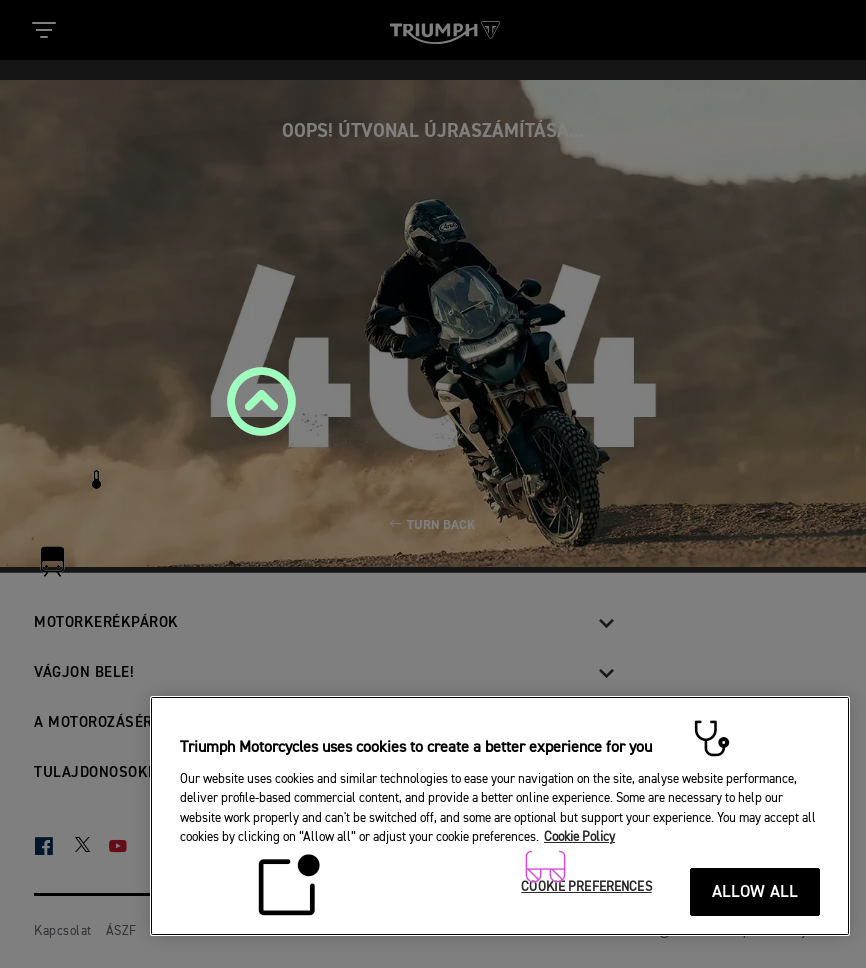  Describe the element at coordinates (288, 886) in the screenshot. I see `indicates new notifications or alerts` at that location.